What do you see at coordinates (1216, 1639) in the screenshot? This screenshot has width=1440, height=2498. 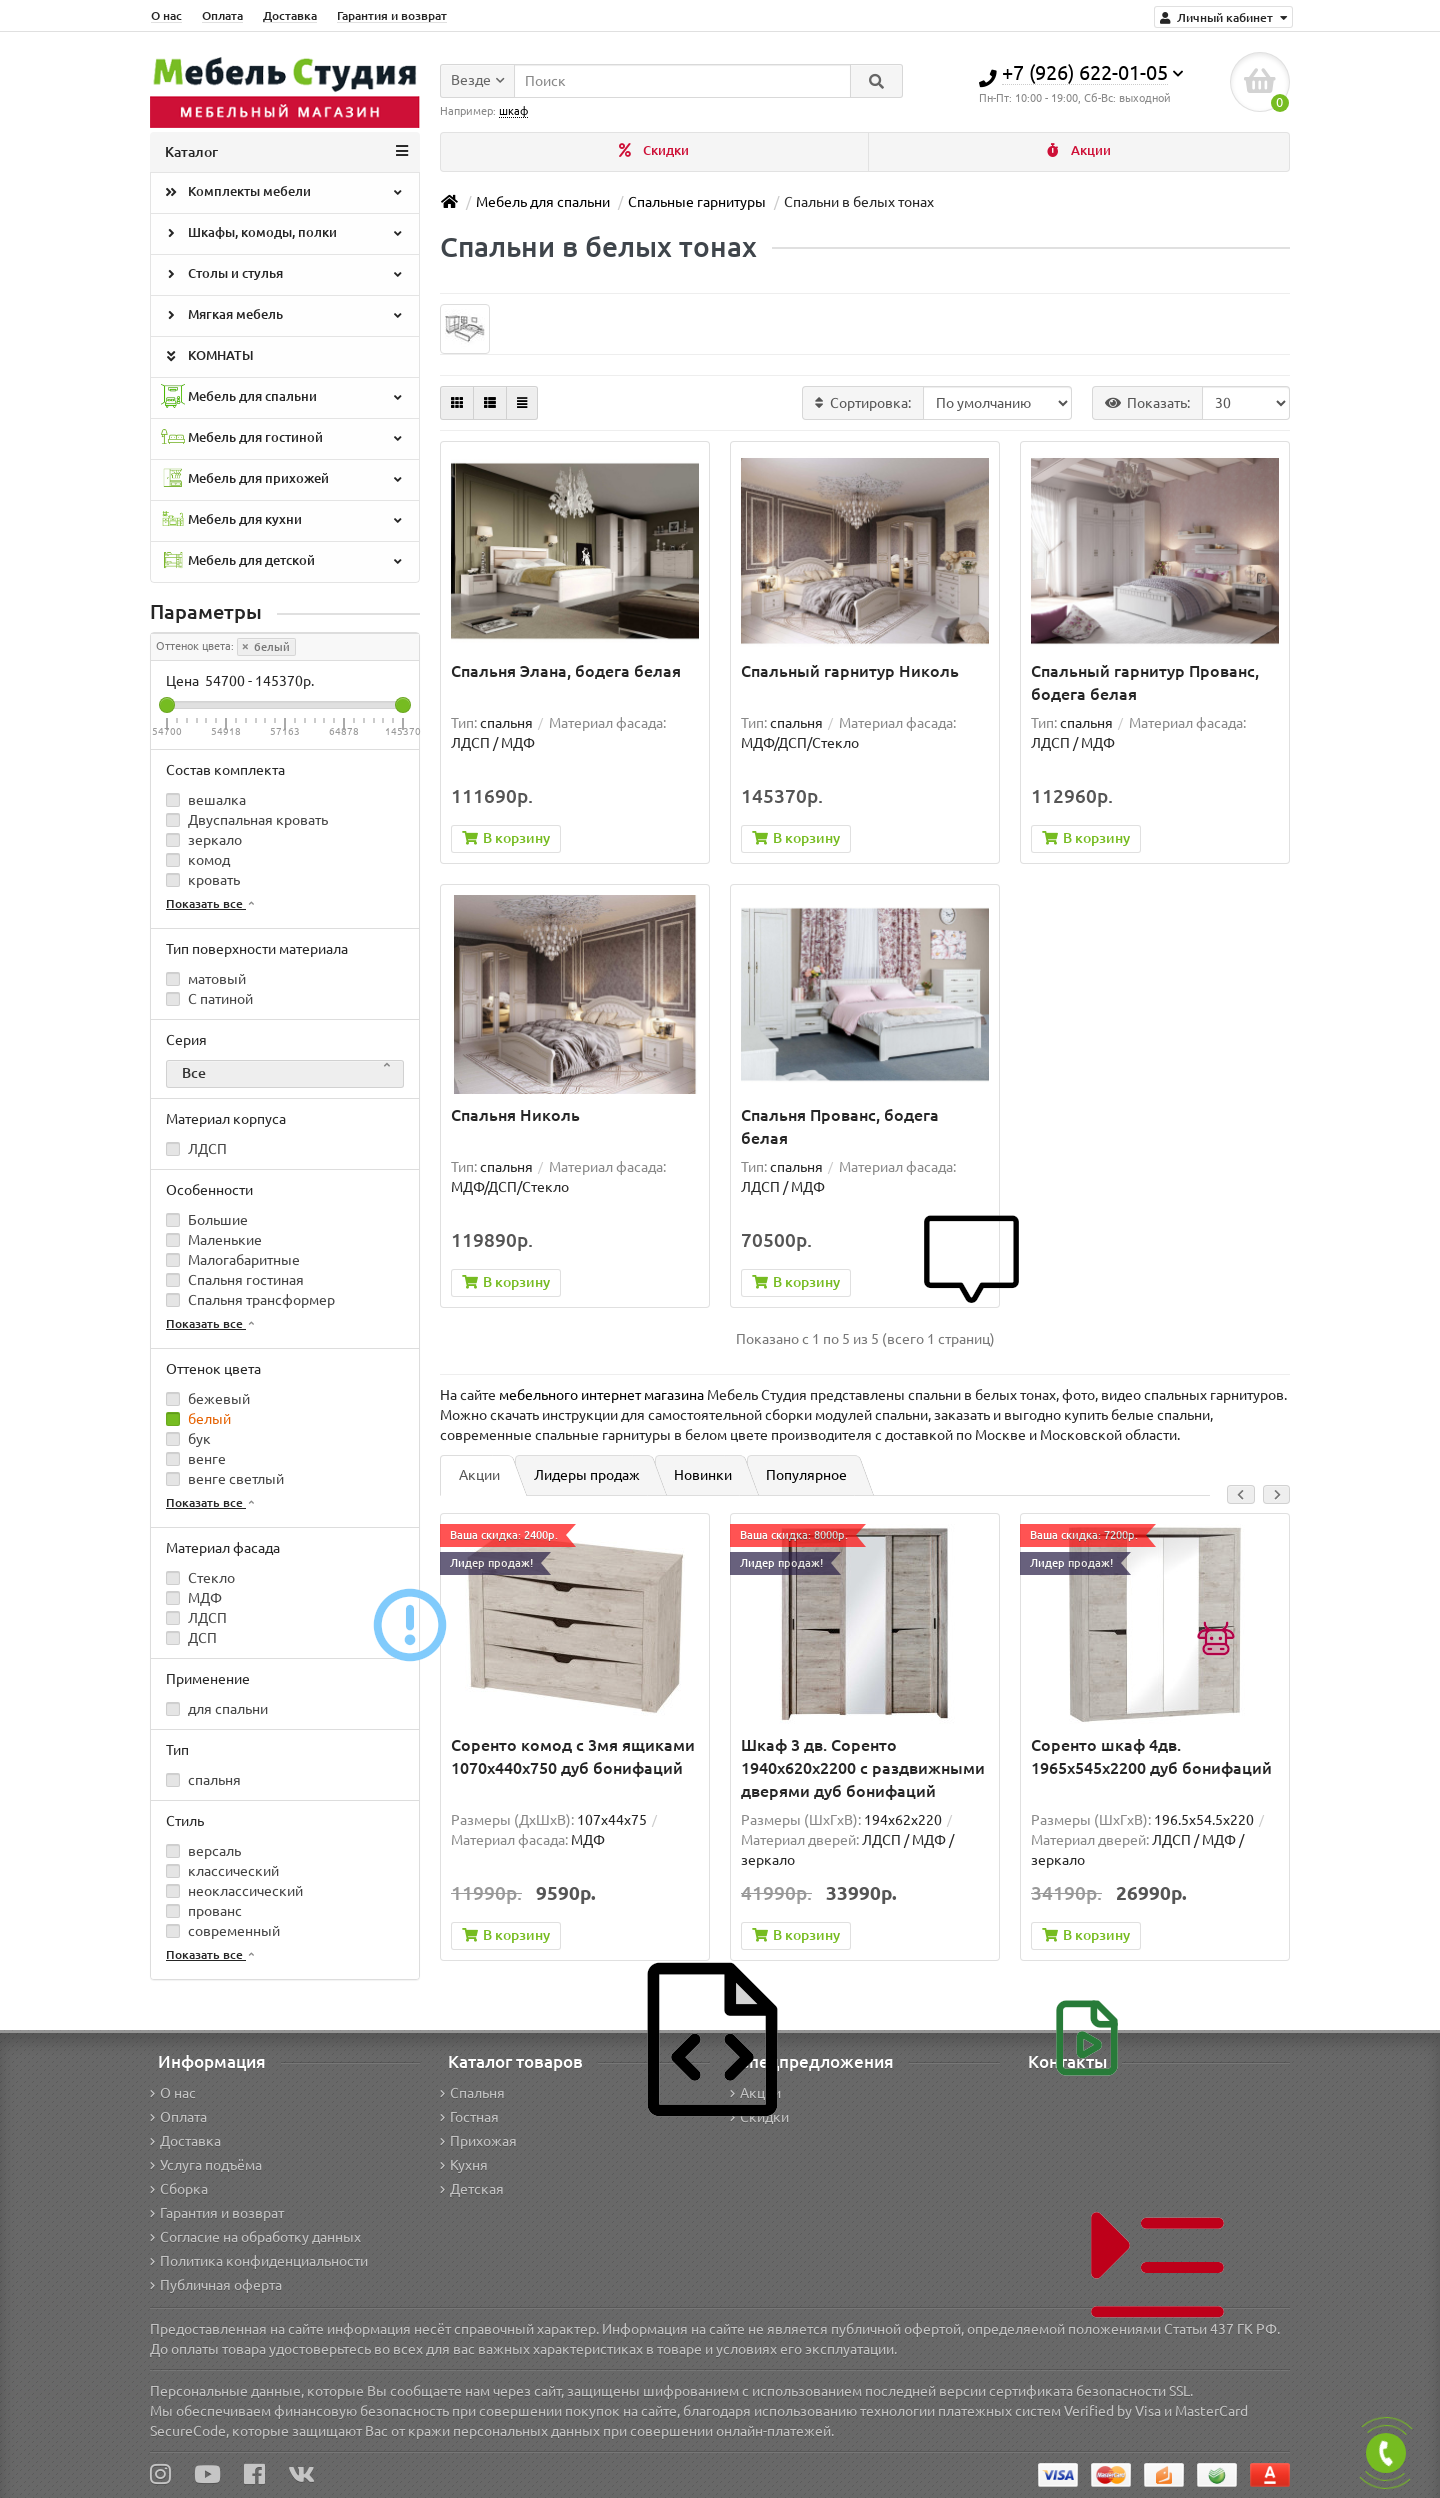 I see `browse farm or agricultural content` at bounding box center [1216, 1639].